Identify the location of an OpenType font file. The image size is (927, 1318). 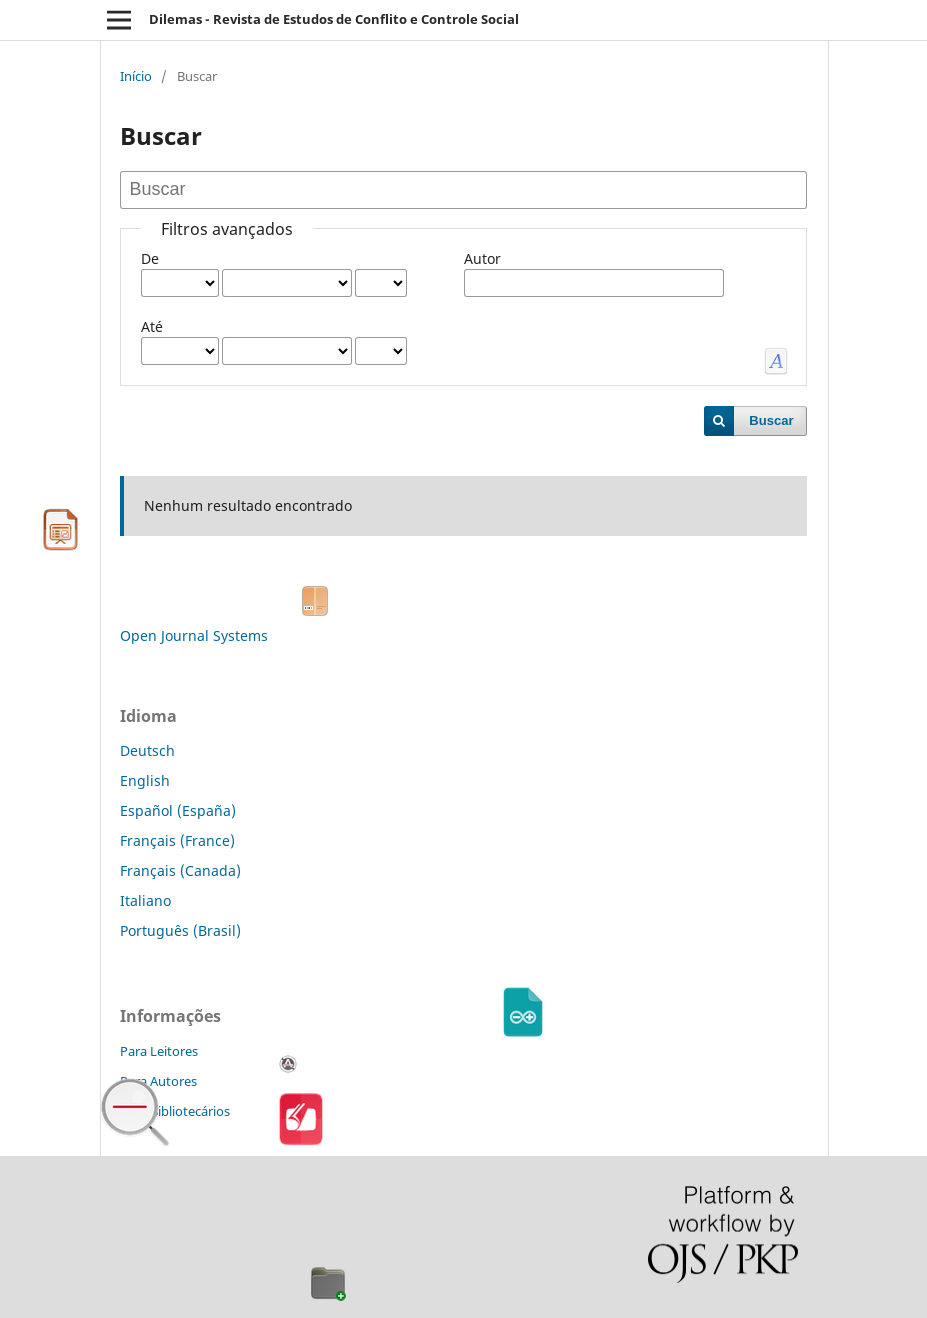
(776, 361).